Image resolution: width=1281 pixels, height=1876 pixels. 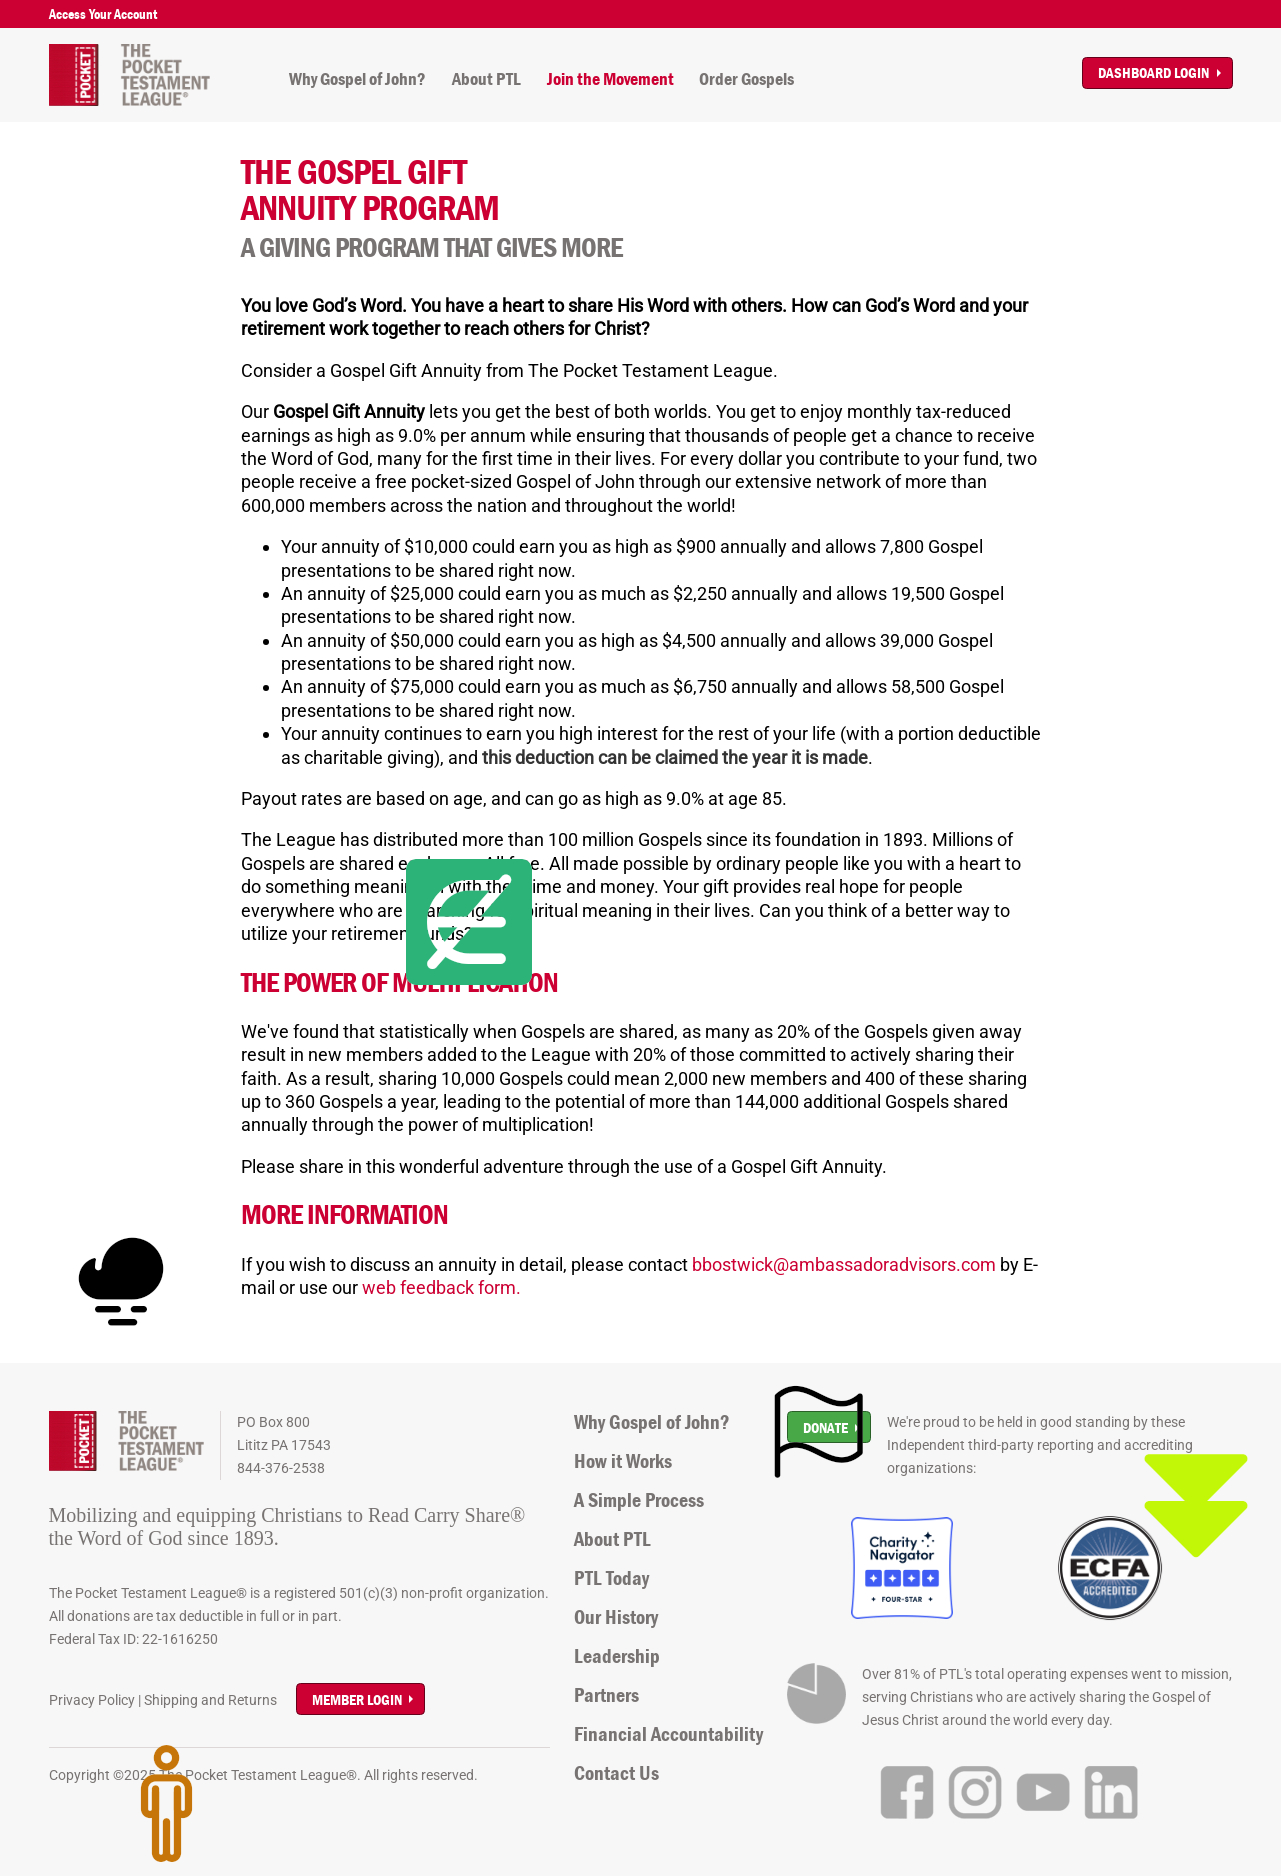 What do you see at coordinates (469, 922) in the screenshot?
I see `indicates item is not part of a set or group` at bounding box center [469, 922].